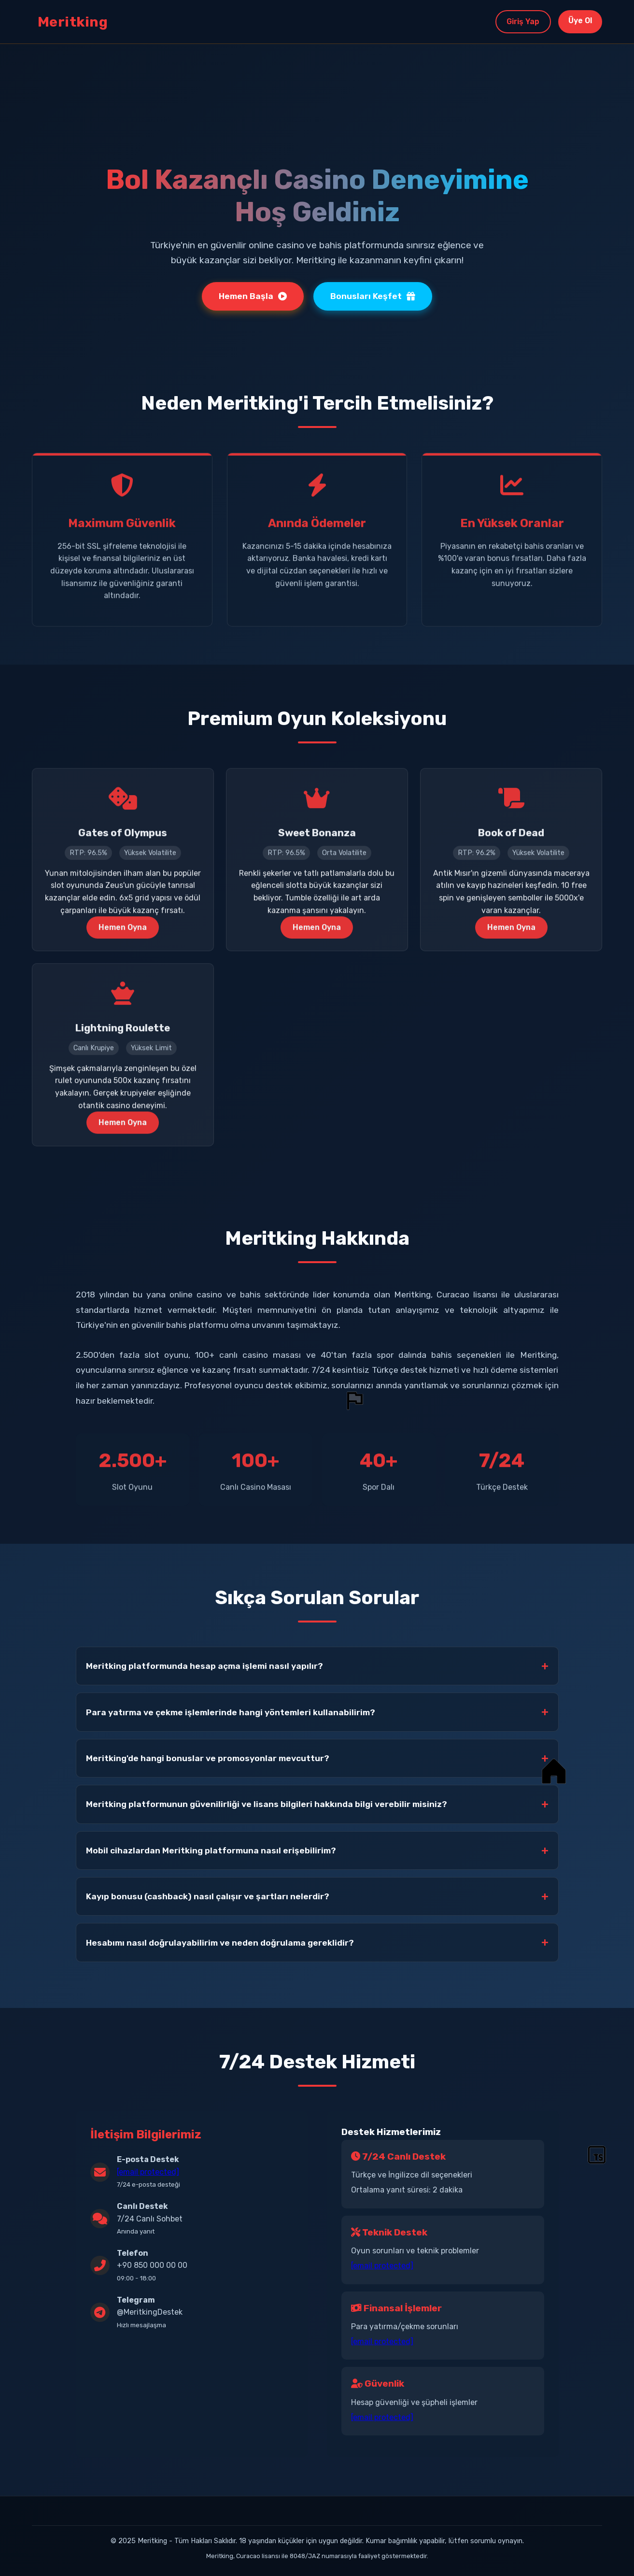  I want to click on navigate to home screen, so click(554, 1772).